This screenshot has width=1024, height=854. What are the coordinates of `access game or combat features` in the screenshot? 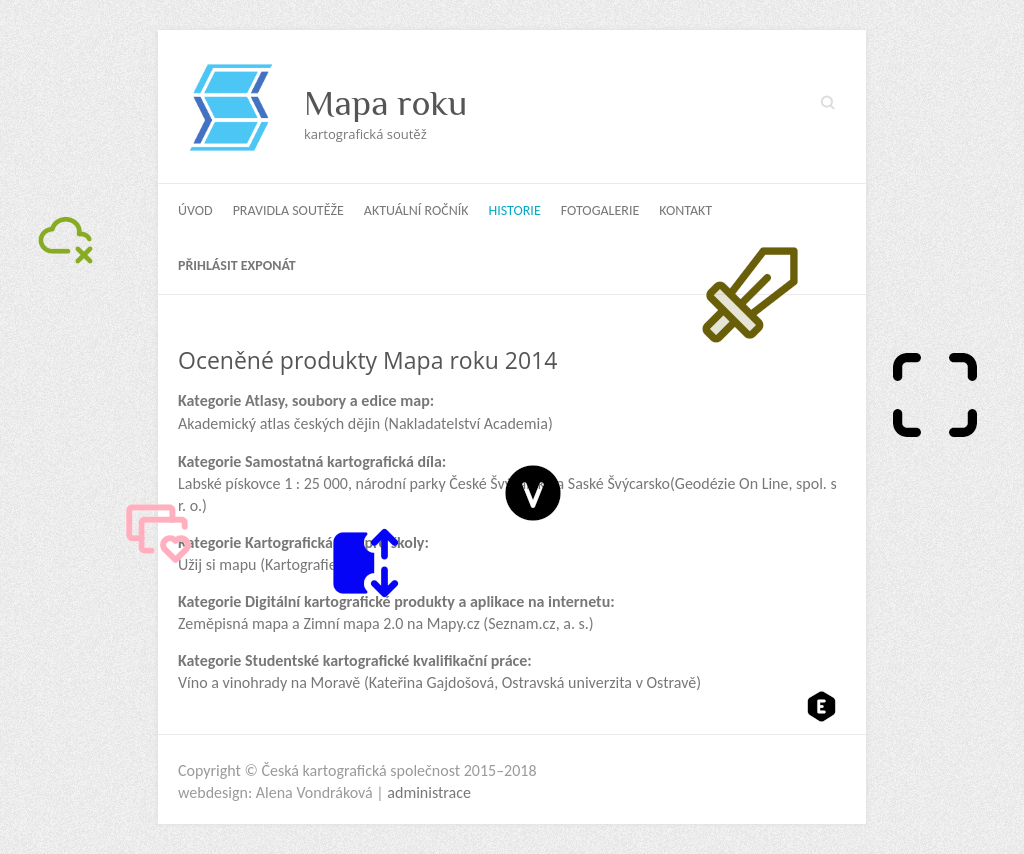 It's located at (752, 293).